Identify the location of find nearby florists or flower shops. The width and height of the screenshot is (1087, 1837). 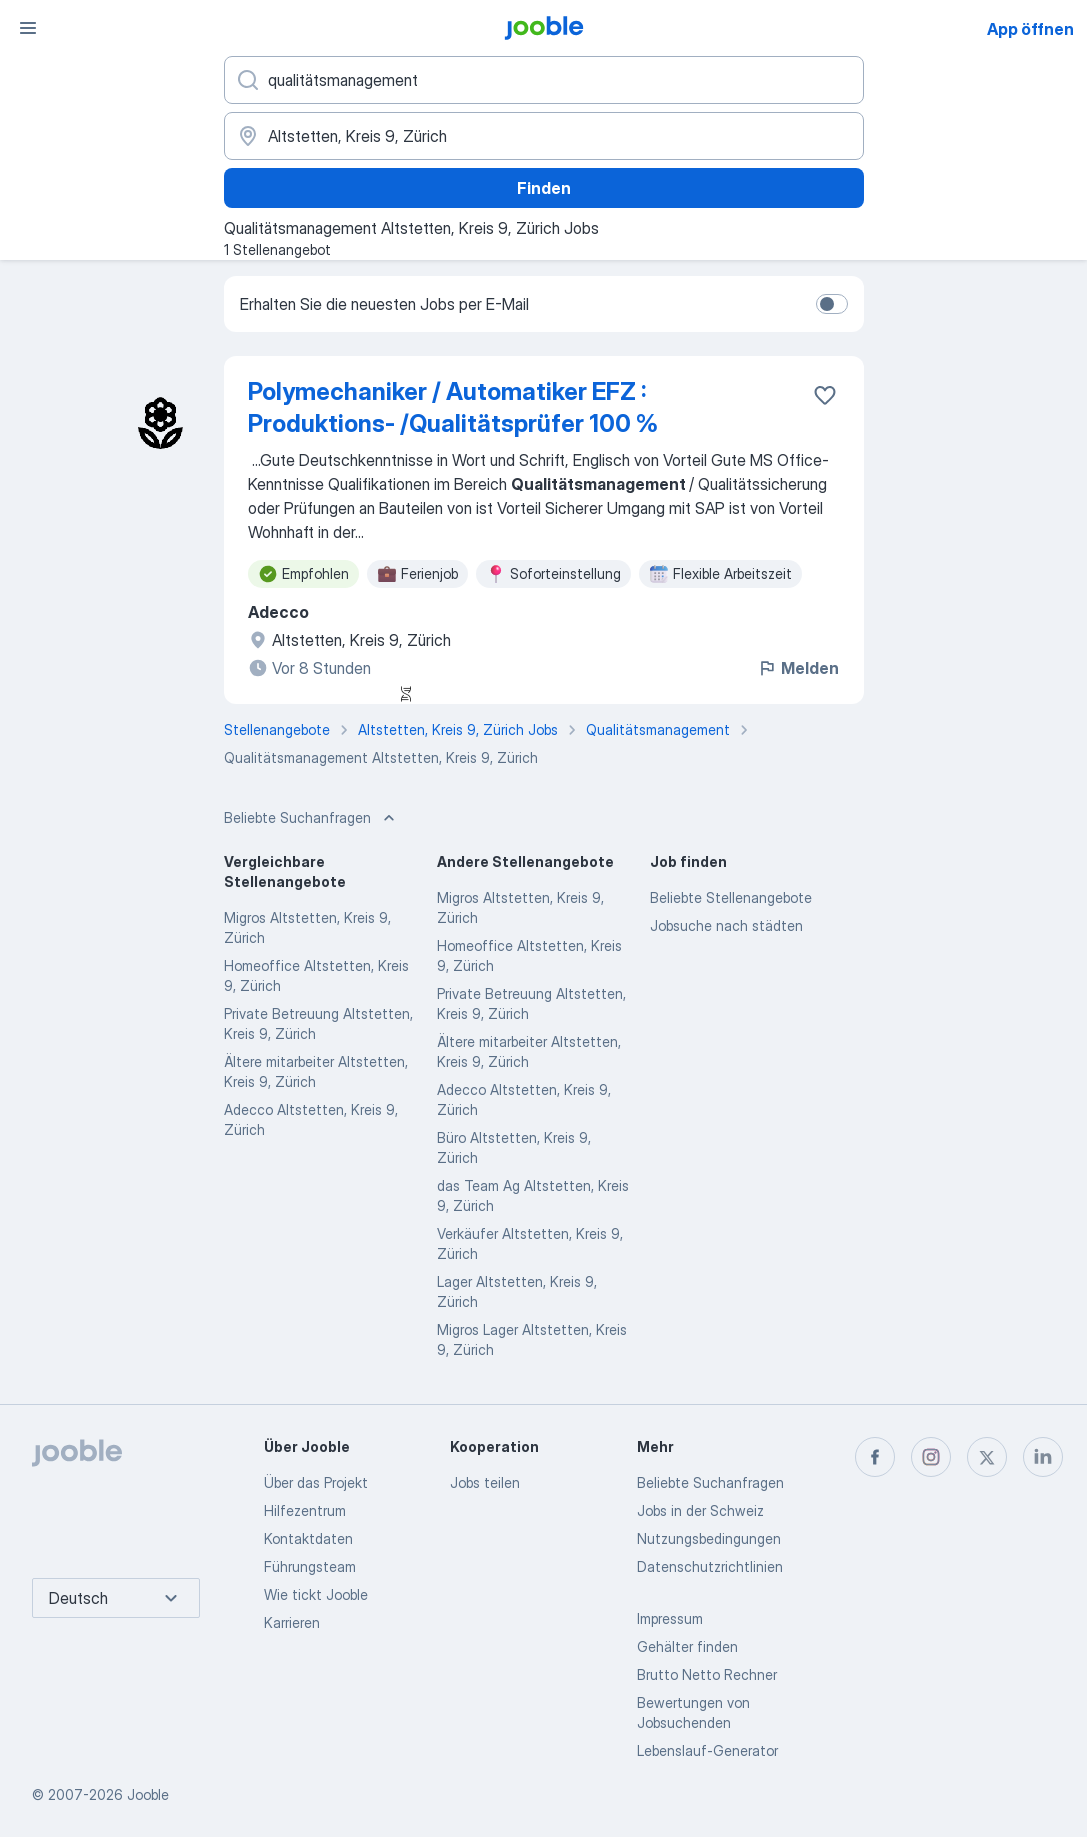
(160, 424).